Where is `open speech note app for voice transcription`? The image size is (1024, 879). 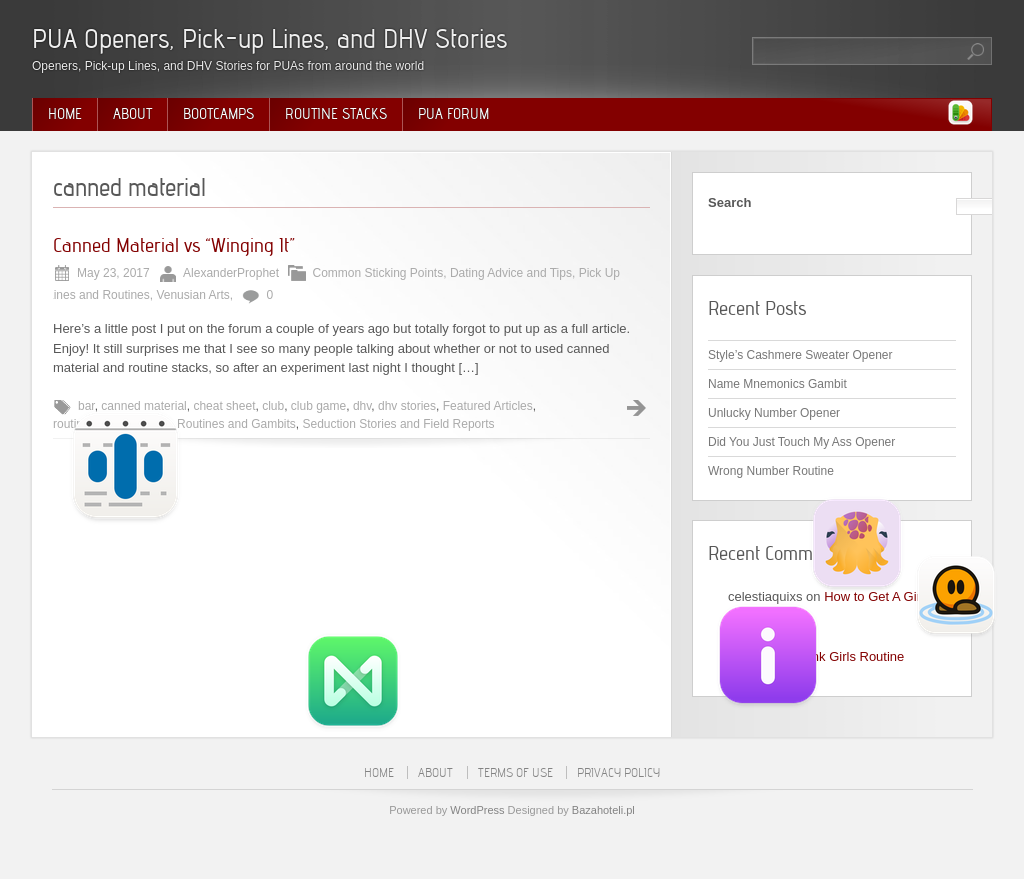 open speech note app for voice transcription is located at coordinates (125, 465).